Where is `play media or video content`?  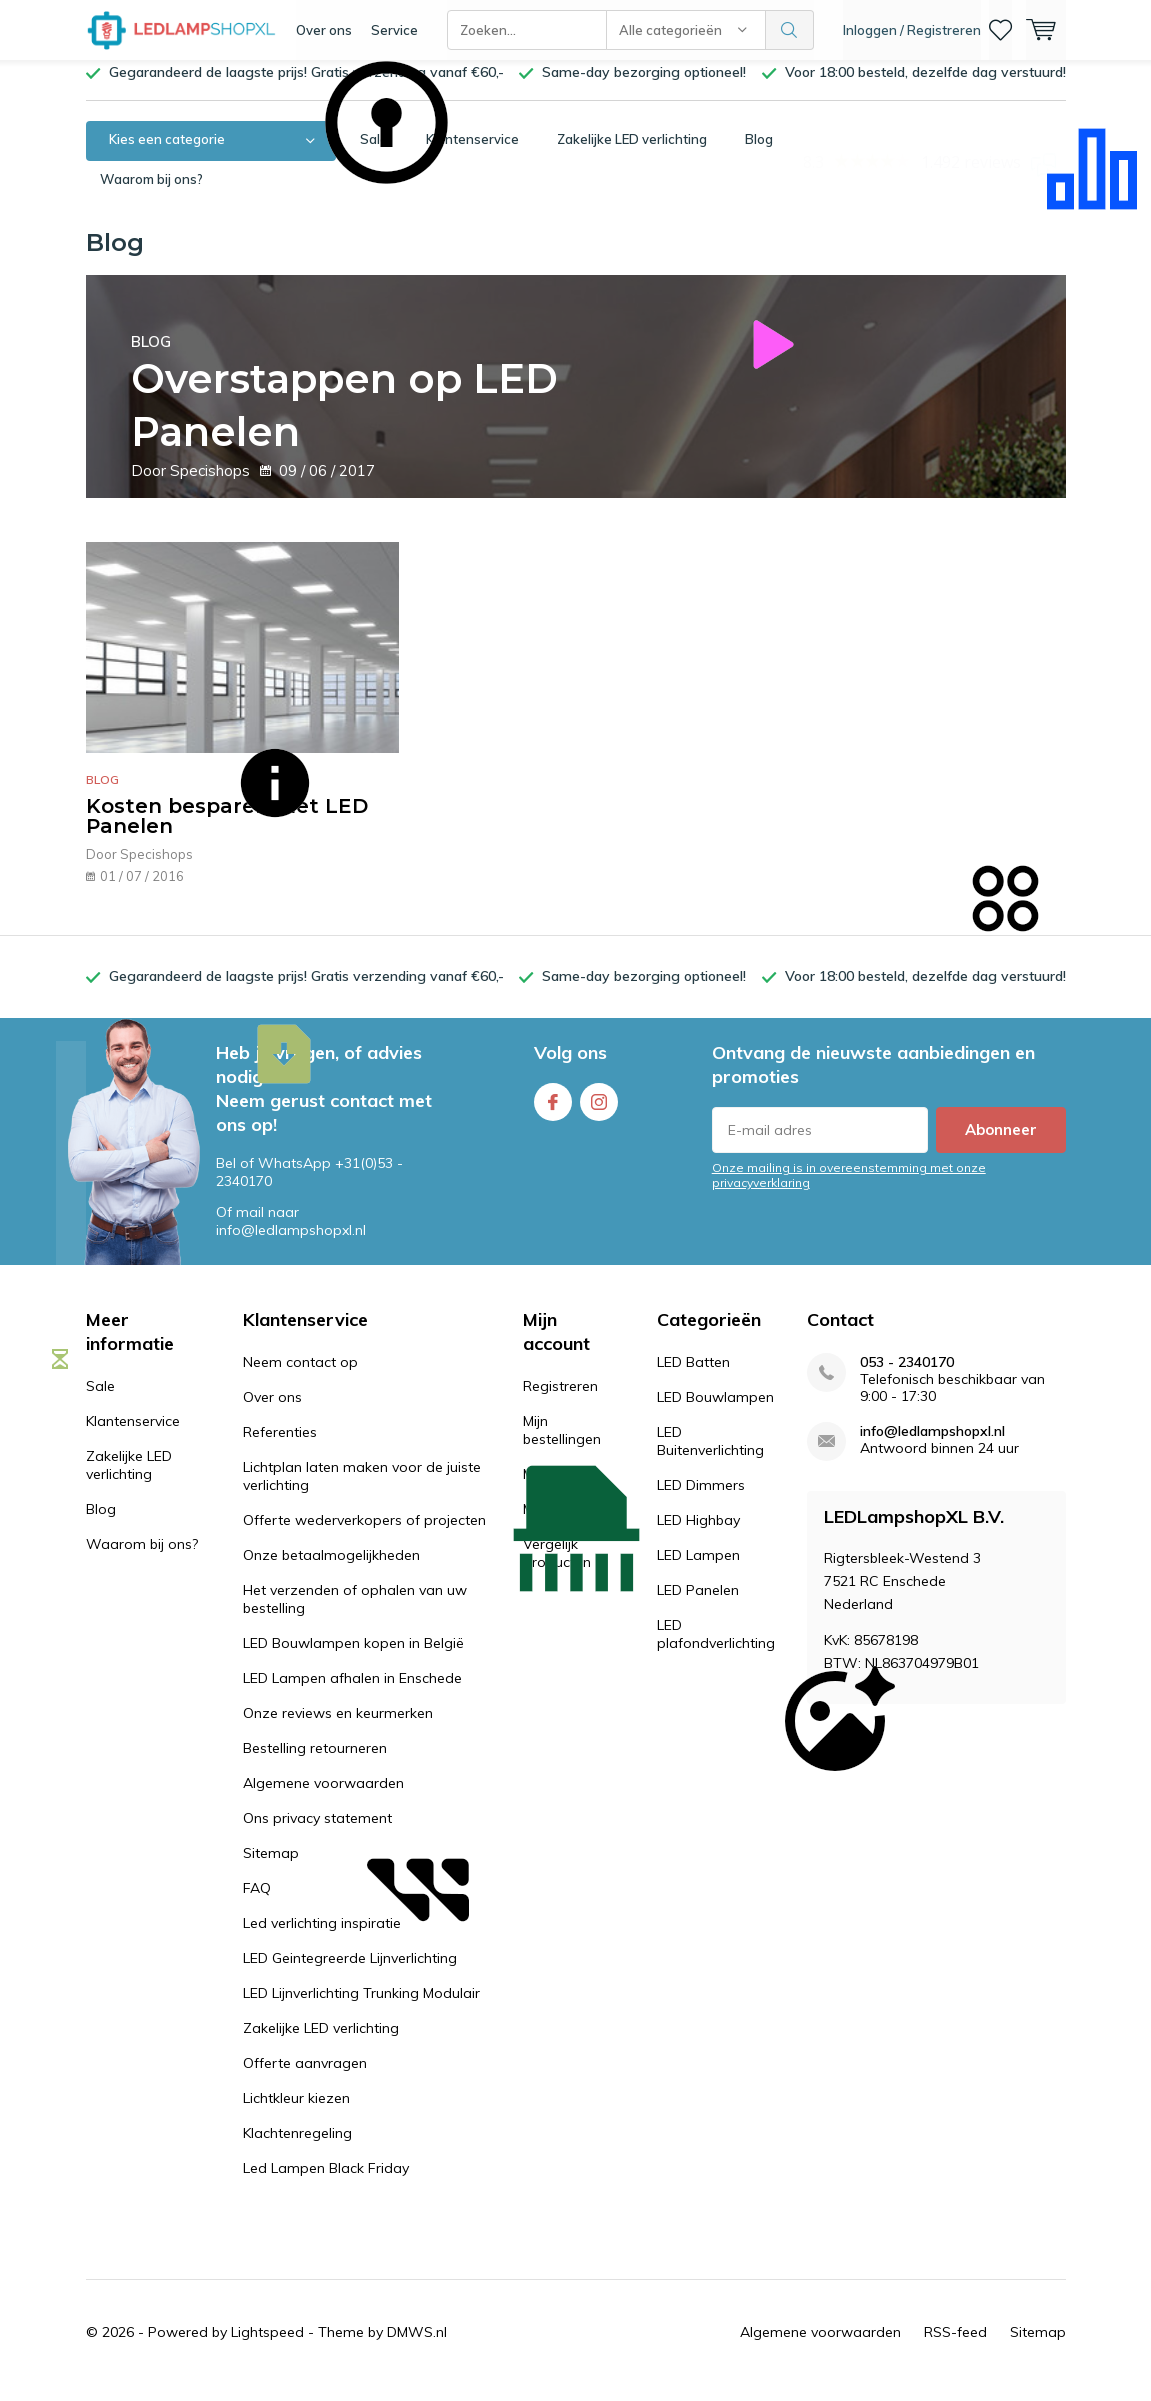
play media or video content is located at coordinates (769, 344).